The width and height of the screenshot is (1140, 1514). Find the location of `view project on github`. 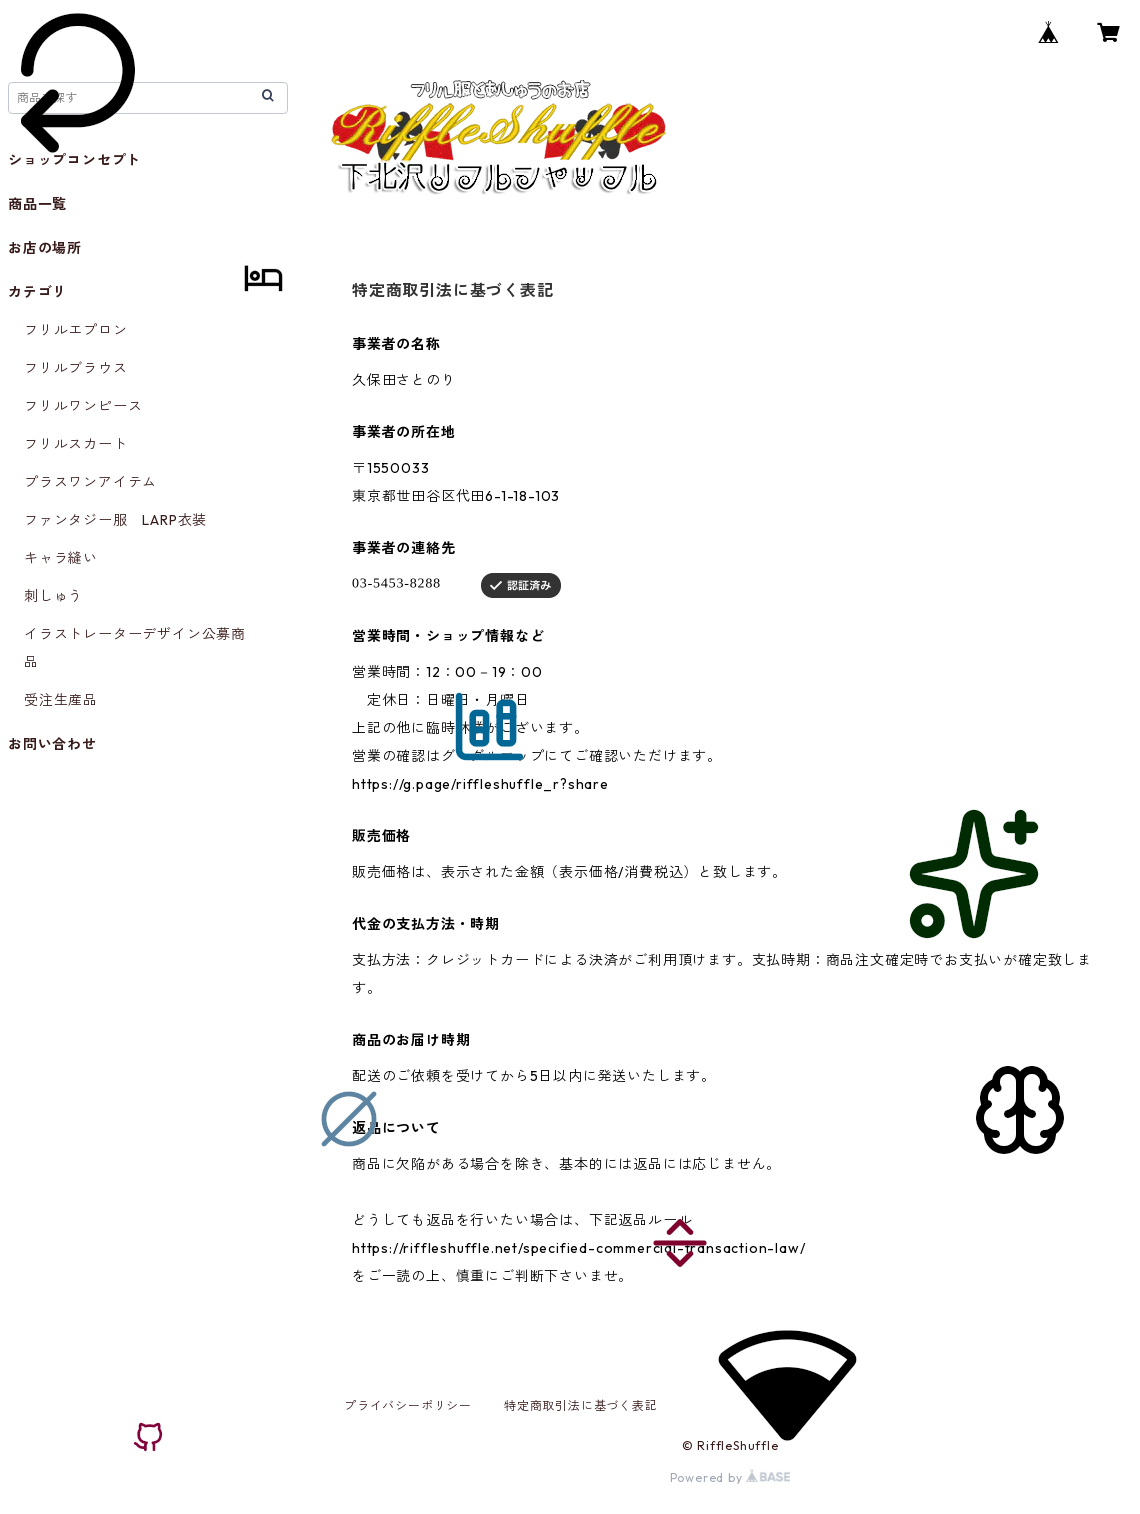

view project on github is located at coordinates (148, 1437).